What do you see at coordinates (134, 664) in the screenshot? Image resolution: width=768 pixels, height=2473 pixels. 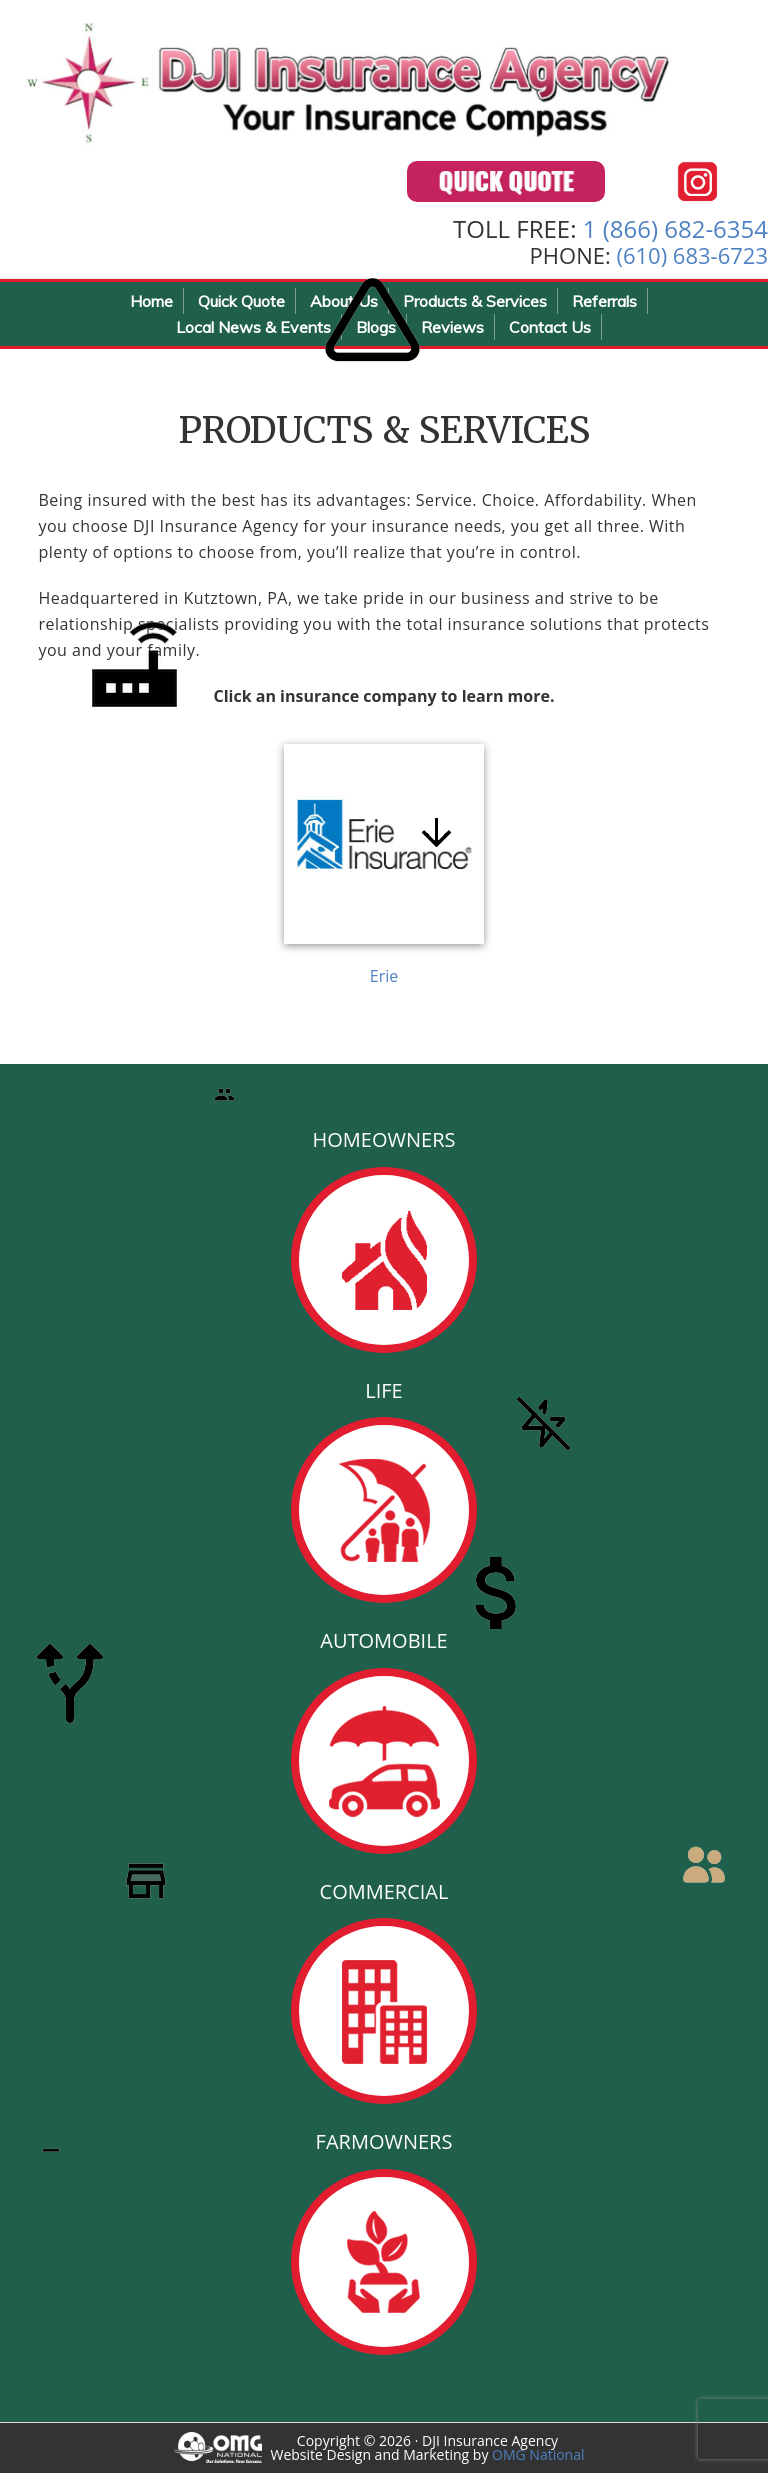 I see `access router or network device settings` at bounding box center [134, 664].